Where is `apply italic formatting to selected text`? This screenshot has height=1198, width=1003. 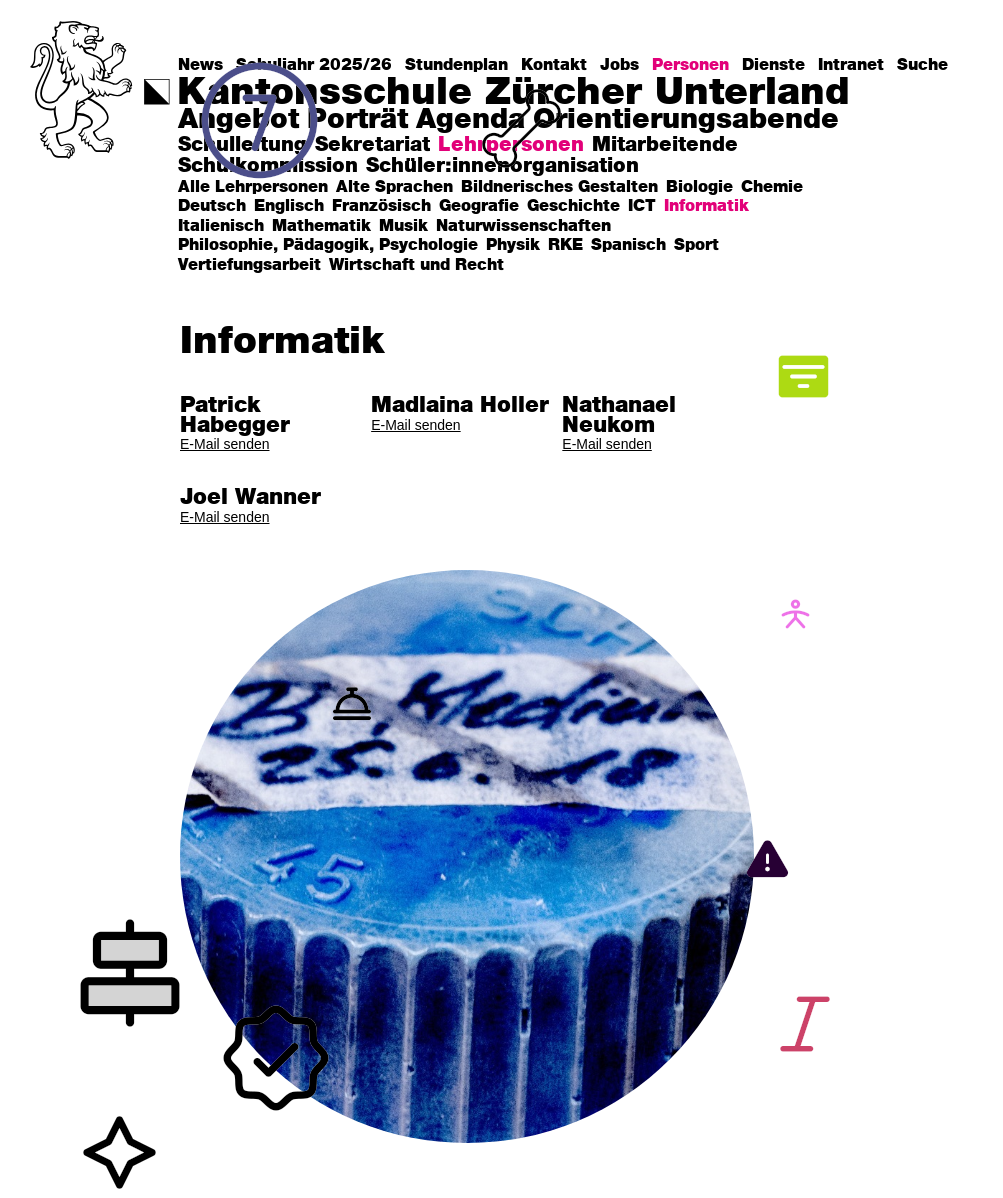 apply italic formatting to selected text is located at coordinates (805, 1024).